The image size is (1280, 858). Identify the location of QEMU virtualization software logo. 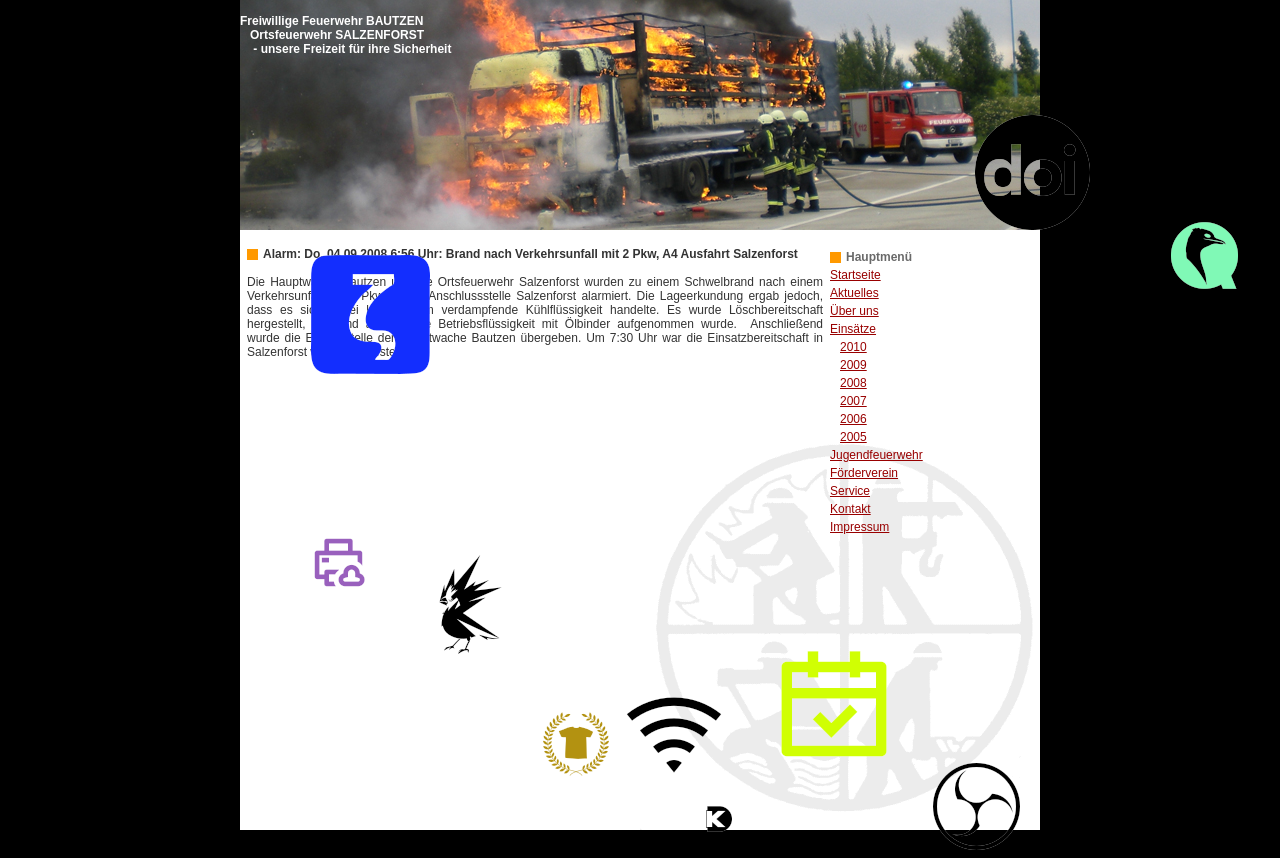
(1204, 255).